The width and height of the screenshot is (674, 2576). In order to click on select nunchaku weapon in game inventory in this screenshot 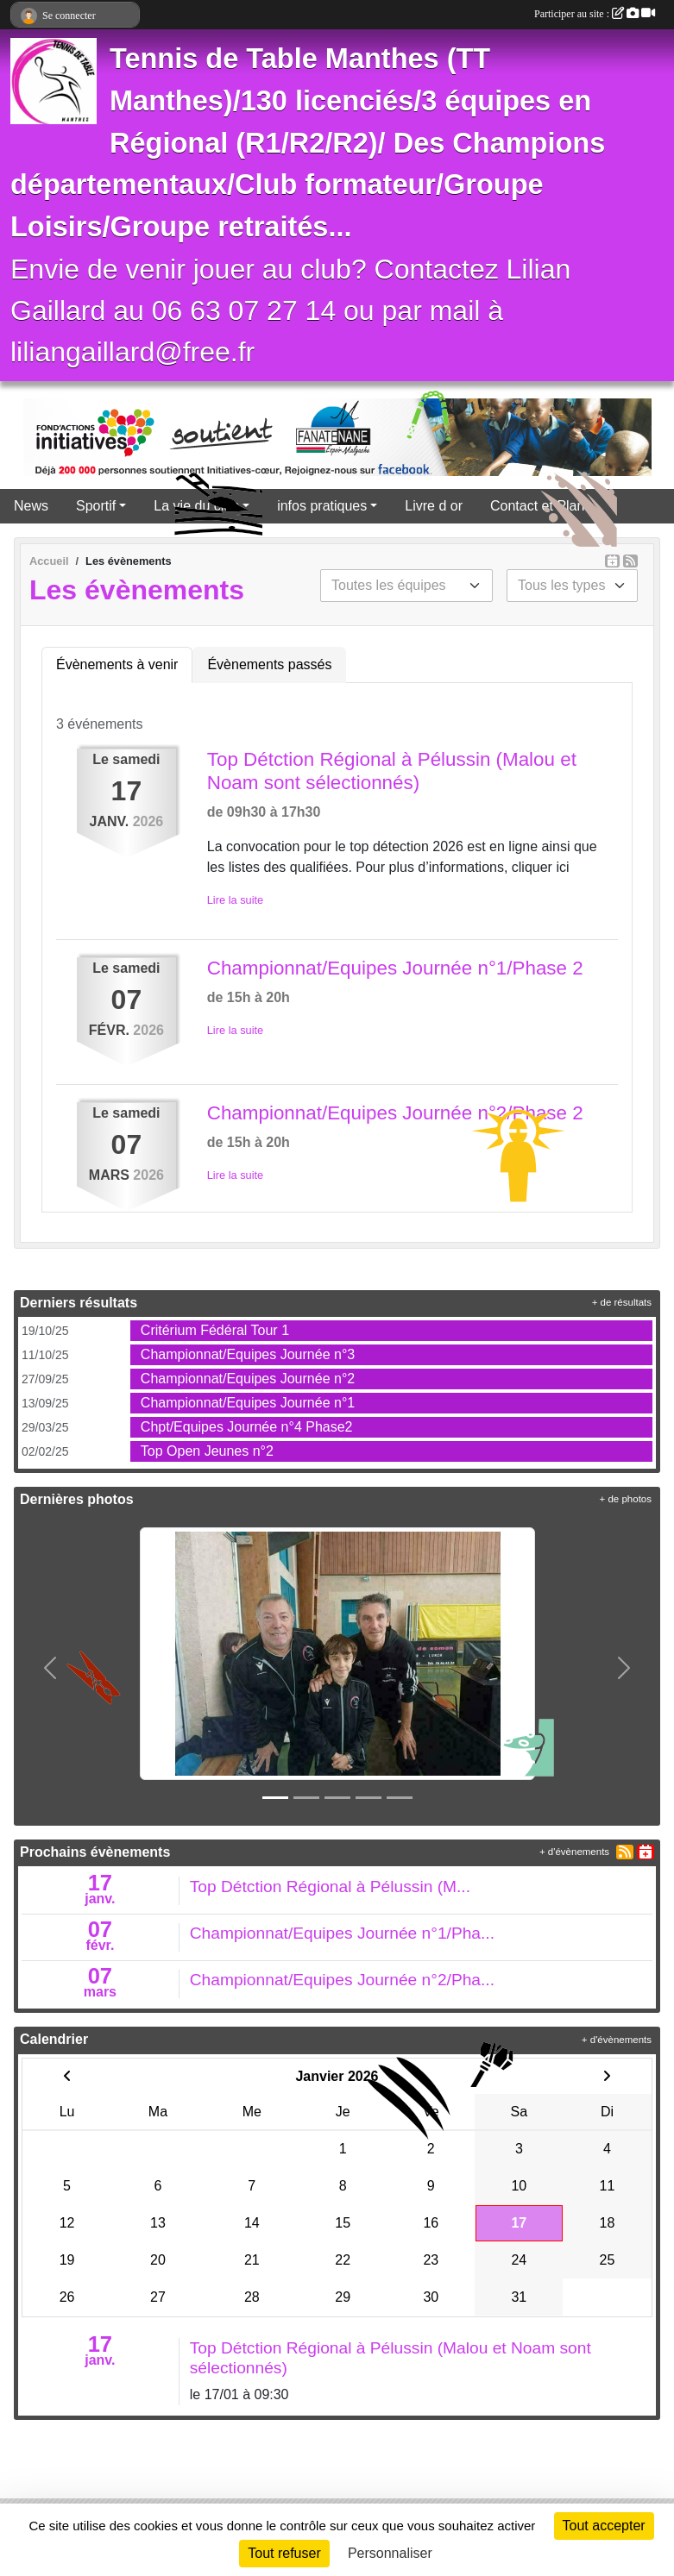, I will do `click(429, 416)`.